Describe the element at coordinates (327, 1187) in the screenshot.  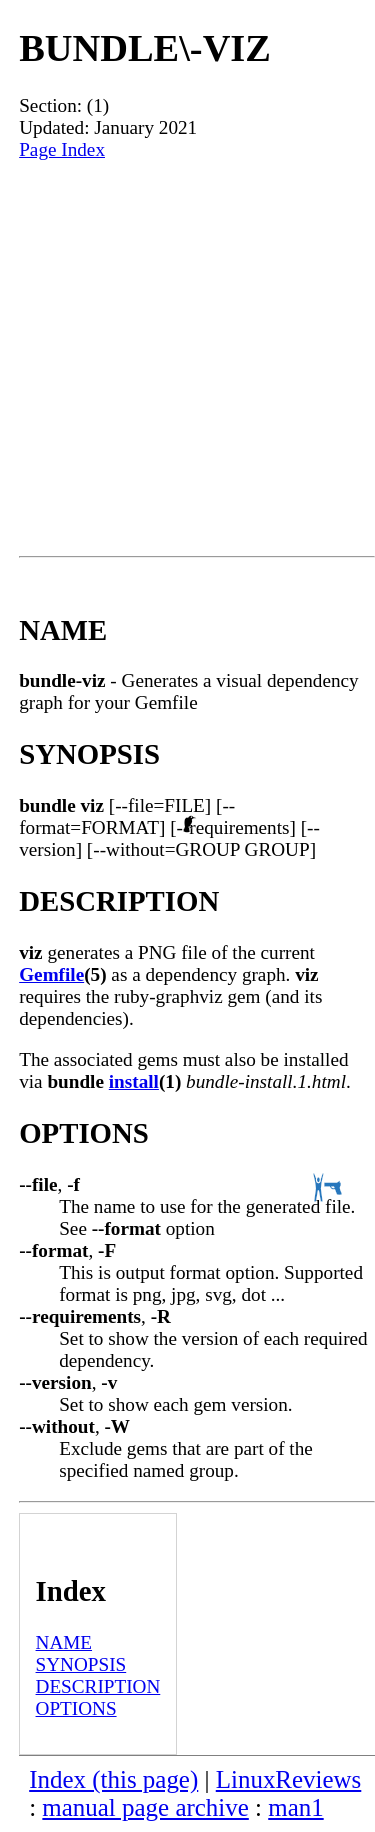
I see `indicates arrest or surrender scenario in a game` at that location.